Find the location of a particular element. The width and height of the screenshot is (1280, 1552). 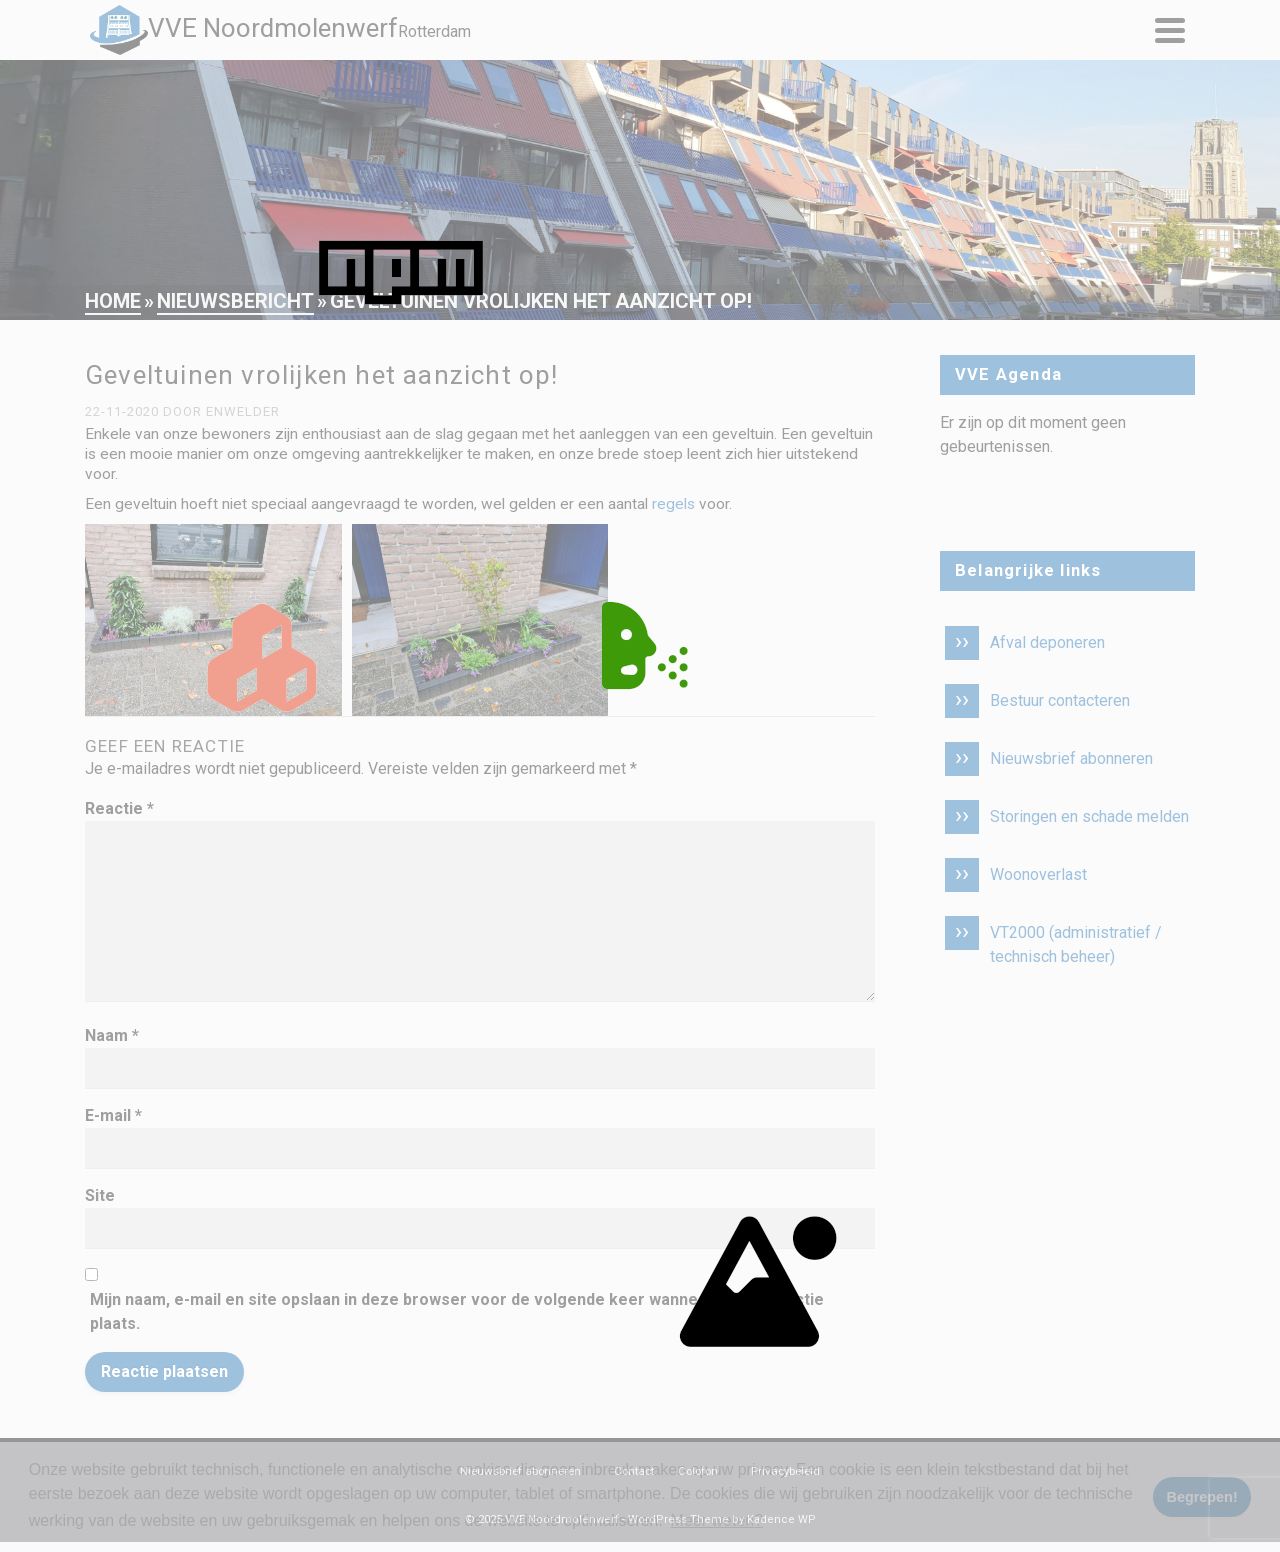

report respiratory symptoms is located at coordinates (645, 645).